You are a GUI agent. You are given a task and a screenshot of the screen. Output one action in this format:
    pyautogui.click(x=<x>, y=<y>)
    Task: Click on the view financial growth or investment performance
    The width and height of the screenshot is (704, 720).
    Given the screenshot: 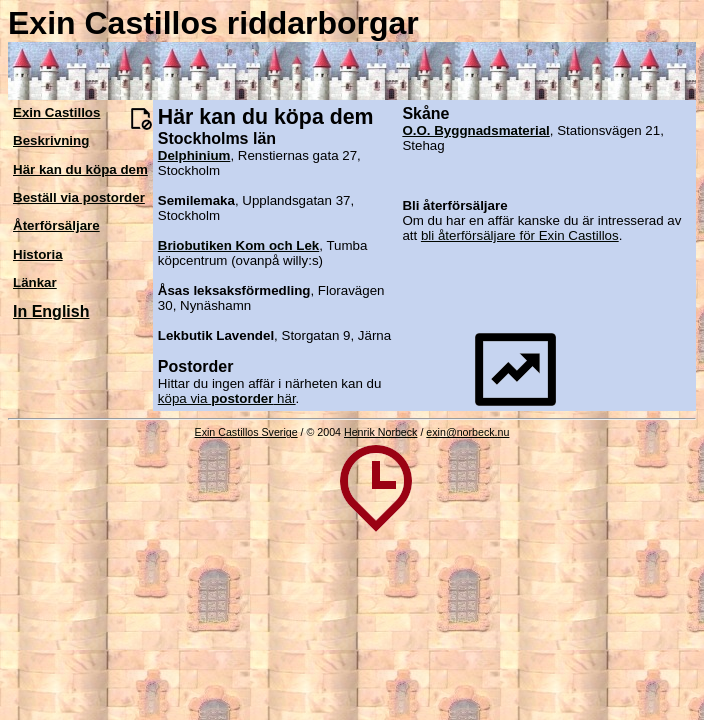 What is the action you would take?
    pyautogui.click(x=515, y=369)
    